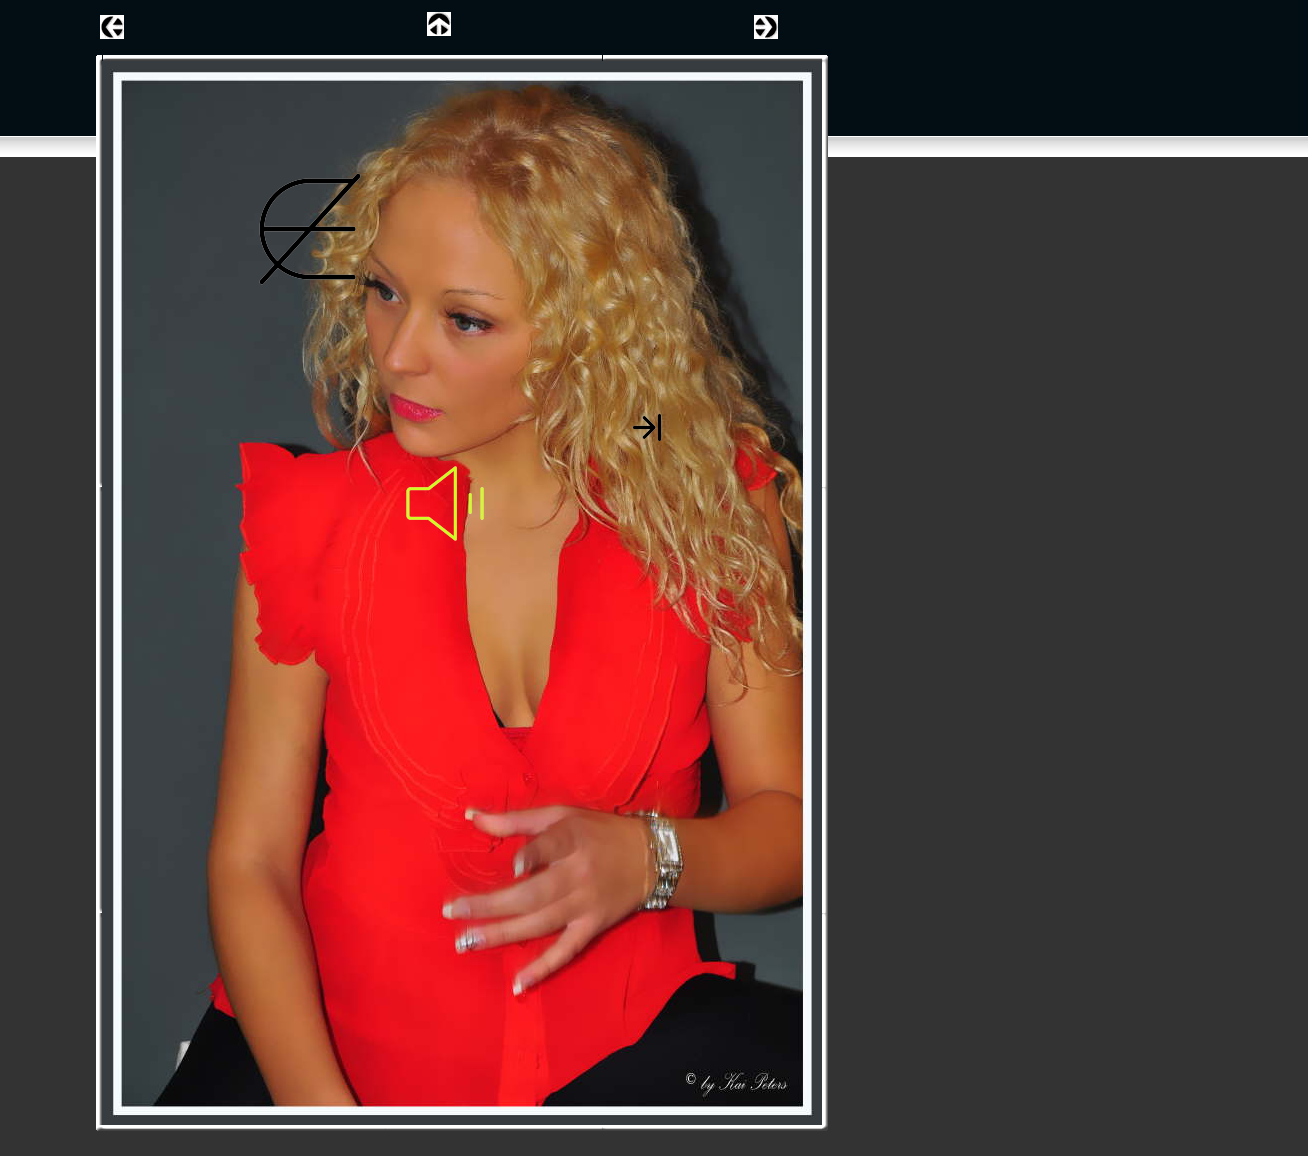  I want to click on increase or adjust volume, so click(443, 503).